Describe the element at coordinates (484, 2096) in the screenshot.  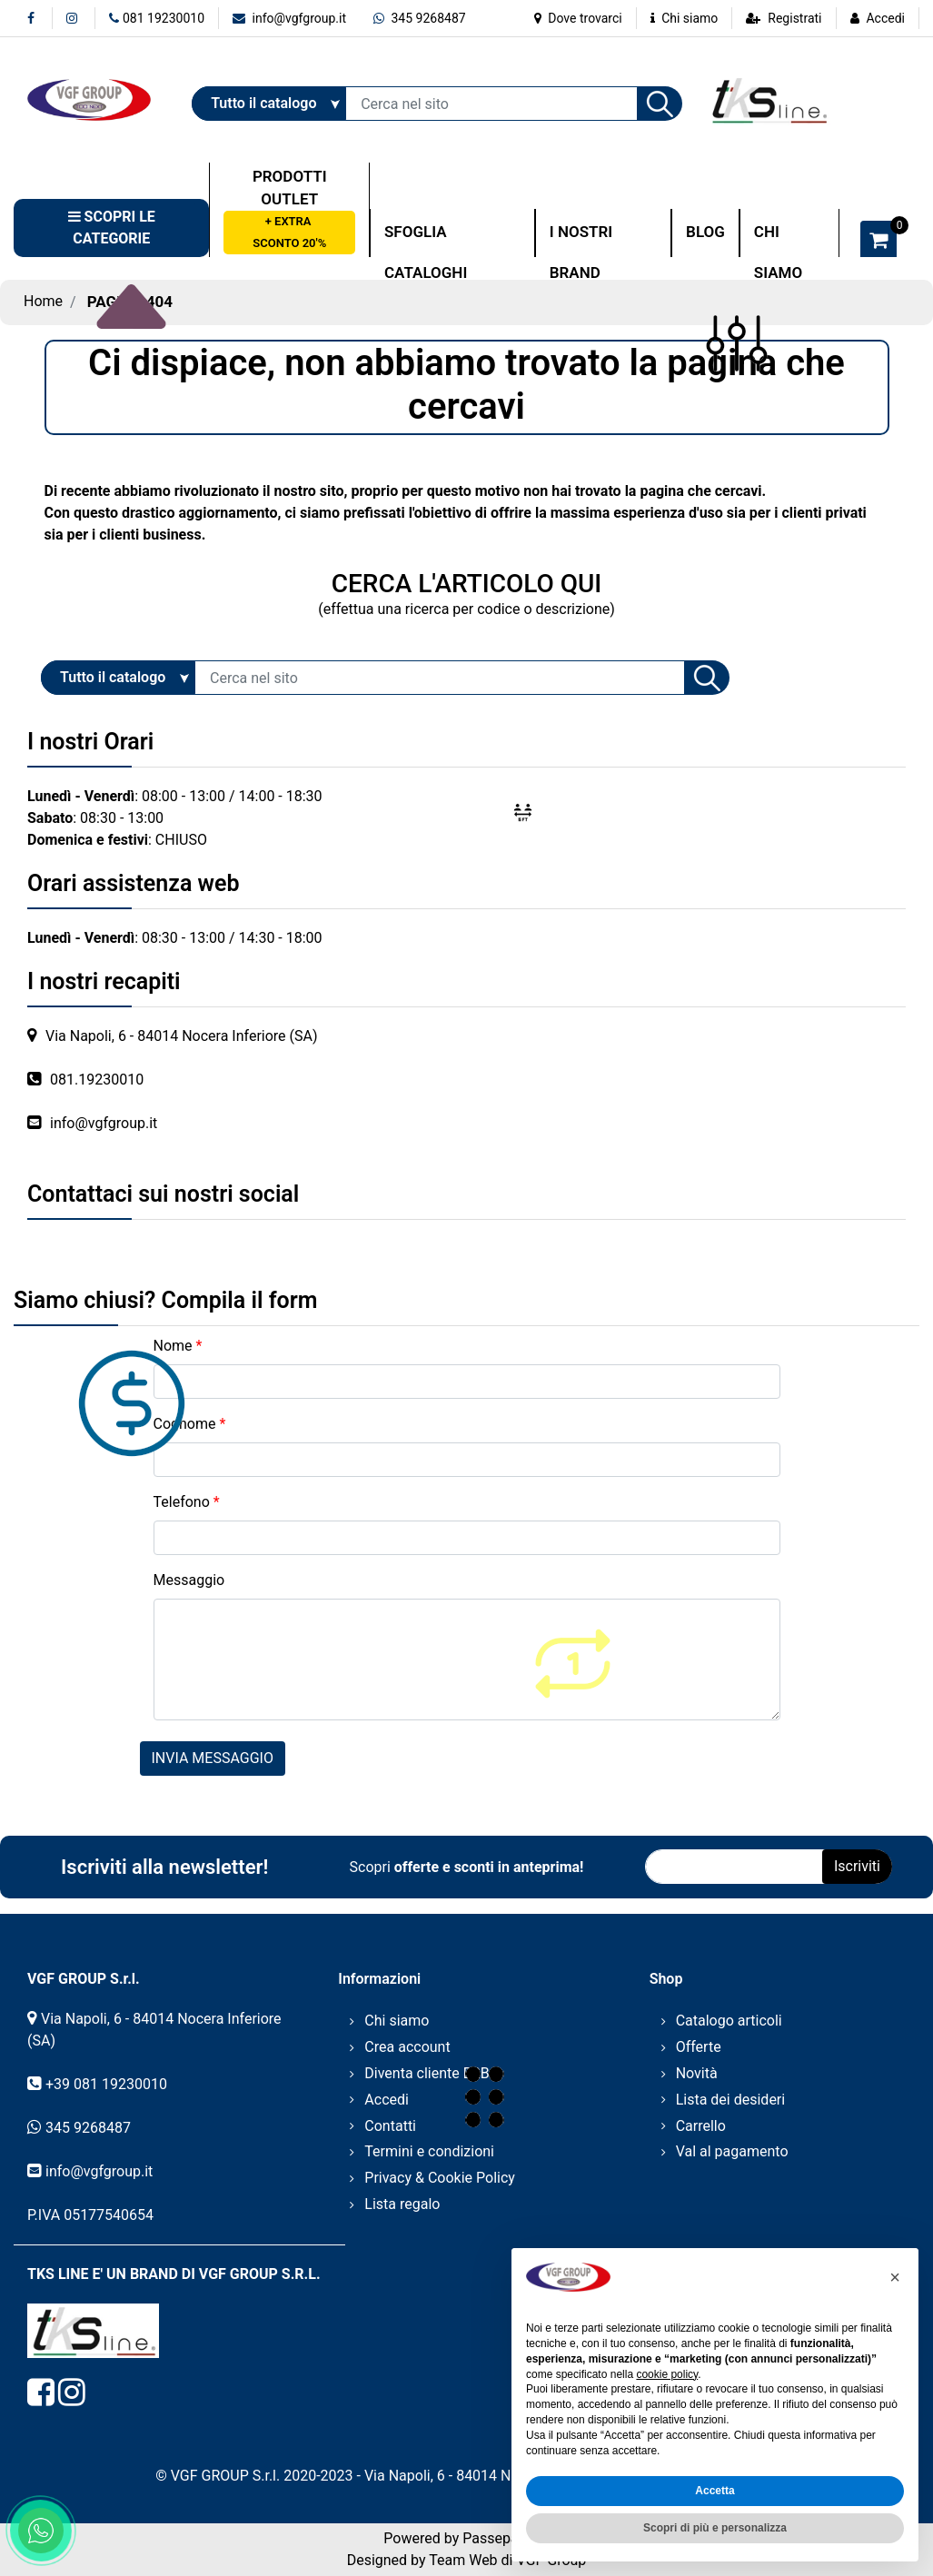
I see `drag to reorder this item` at that location.